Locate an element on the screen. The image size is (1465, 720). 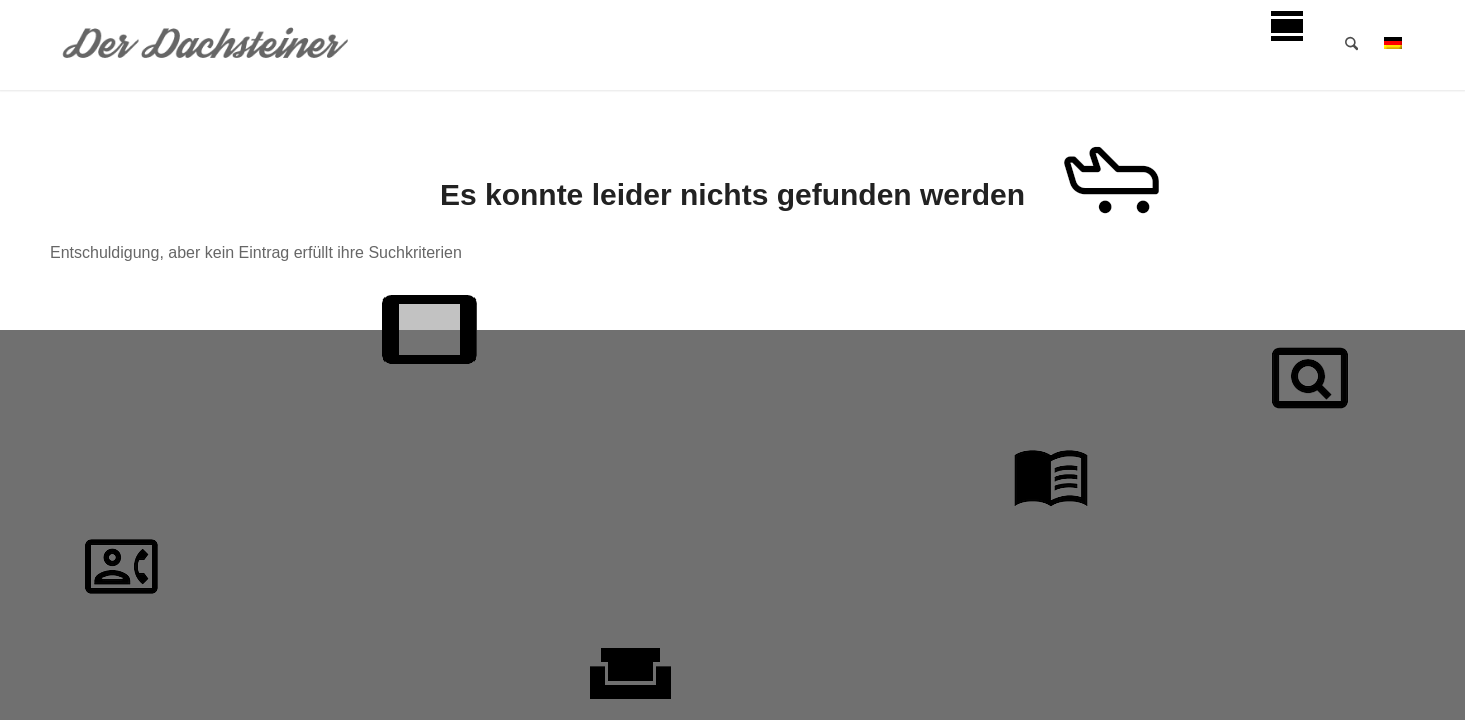
flight has landed or is on the ground is located at coordinates (1111, 178).